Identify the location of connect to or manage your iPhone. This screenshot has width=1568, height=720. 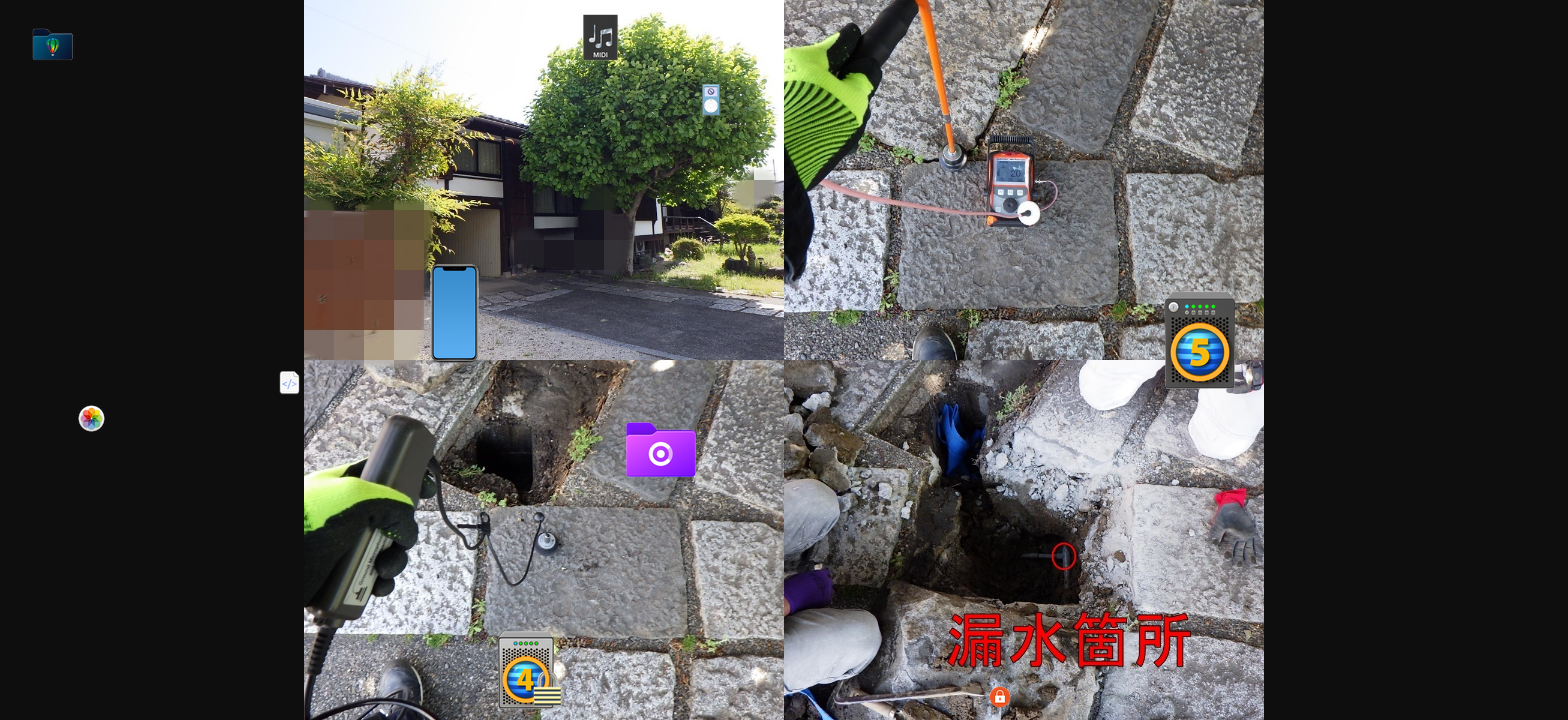
(454, 314).